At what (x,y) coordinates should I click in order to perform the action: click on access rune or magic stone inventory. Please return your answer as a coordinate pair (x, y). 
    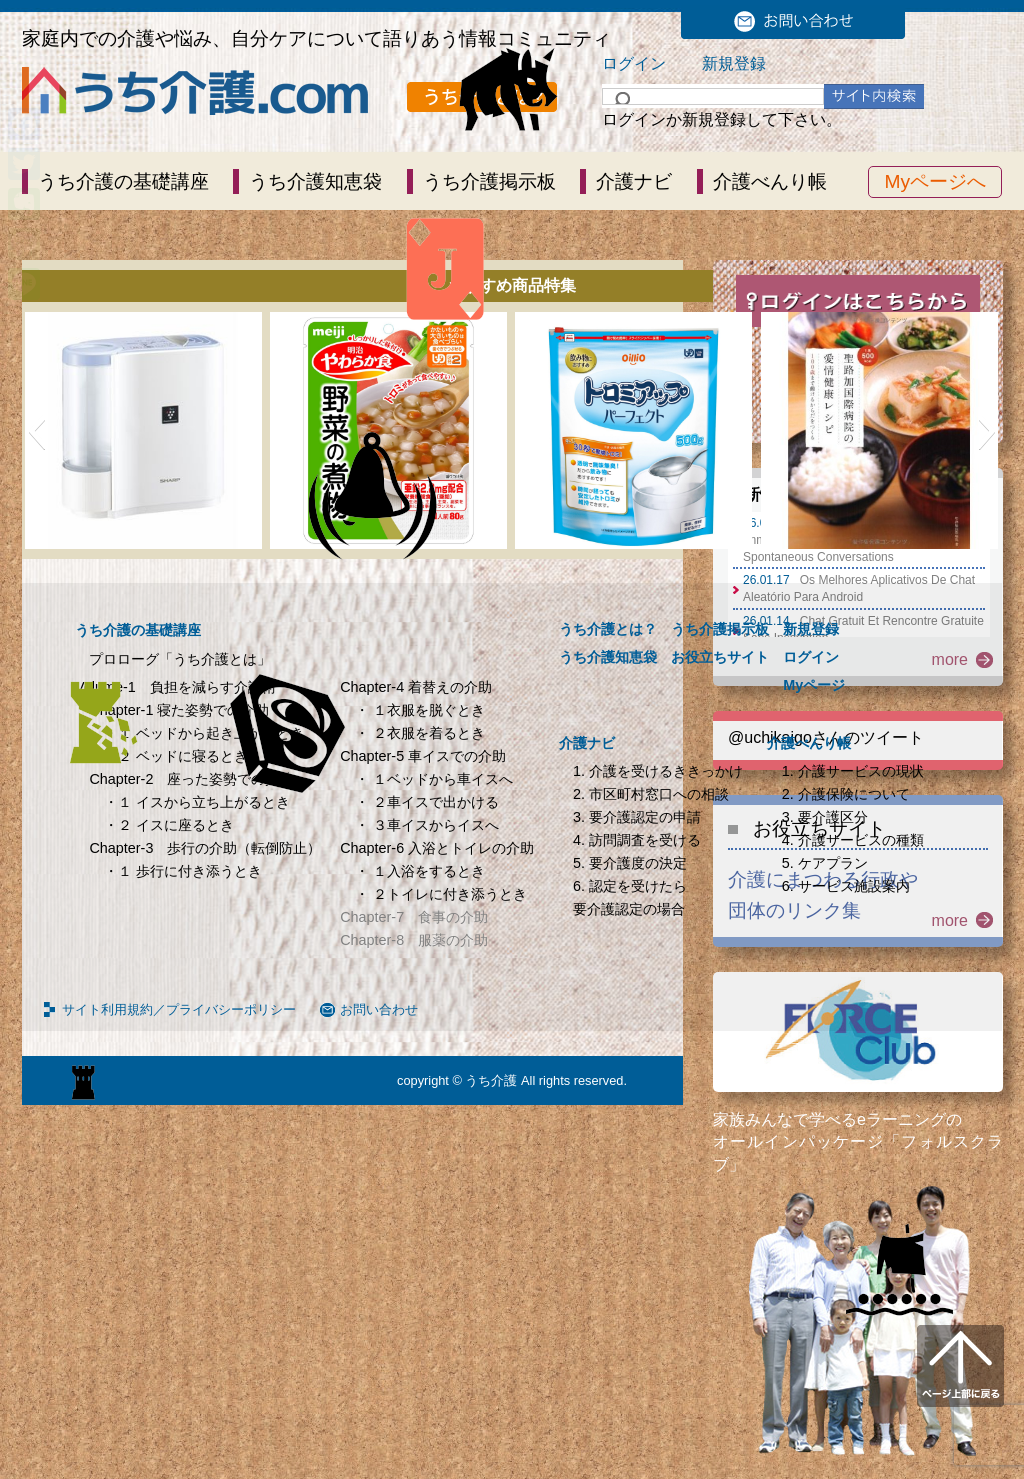
    Looking at the image, I should click on (285, 733).